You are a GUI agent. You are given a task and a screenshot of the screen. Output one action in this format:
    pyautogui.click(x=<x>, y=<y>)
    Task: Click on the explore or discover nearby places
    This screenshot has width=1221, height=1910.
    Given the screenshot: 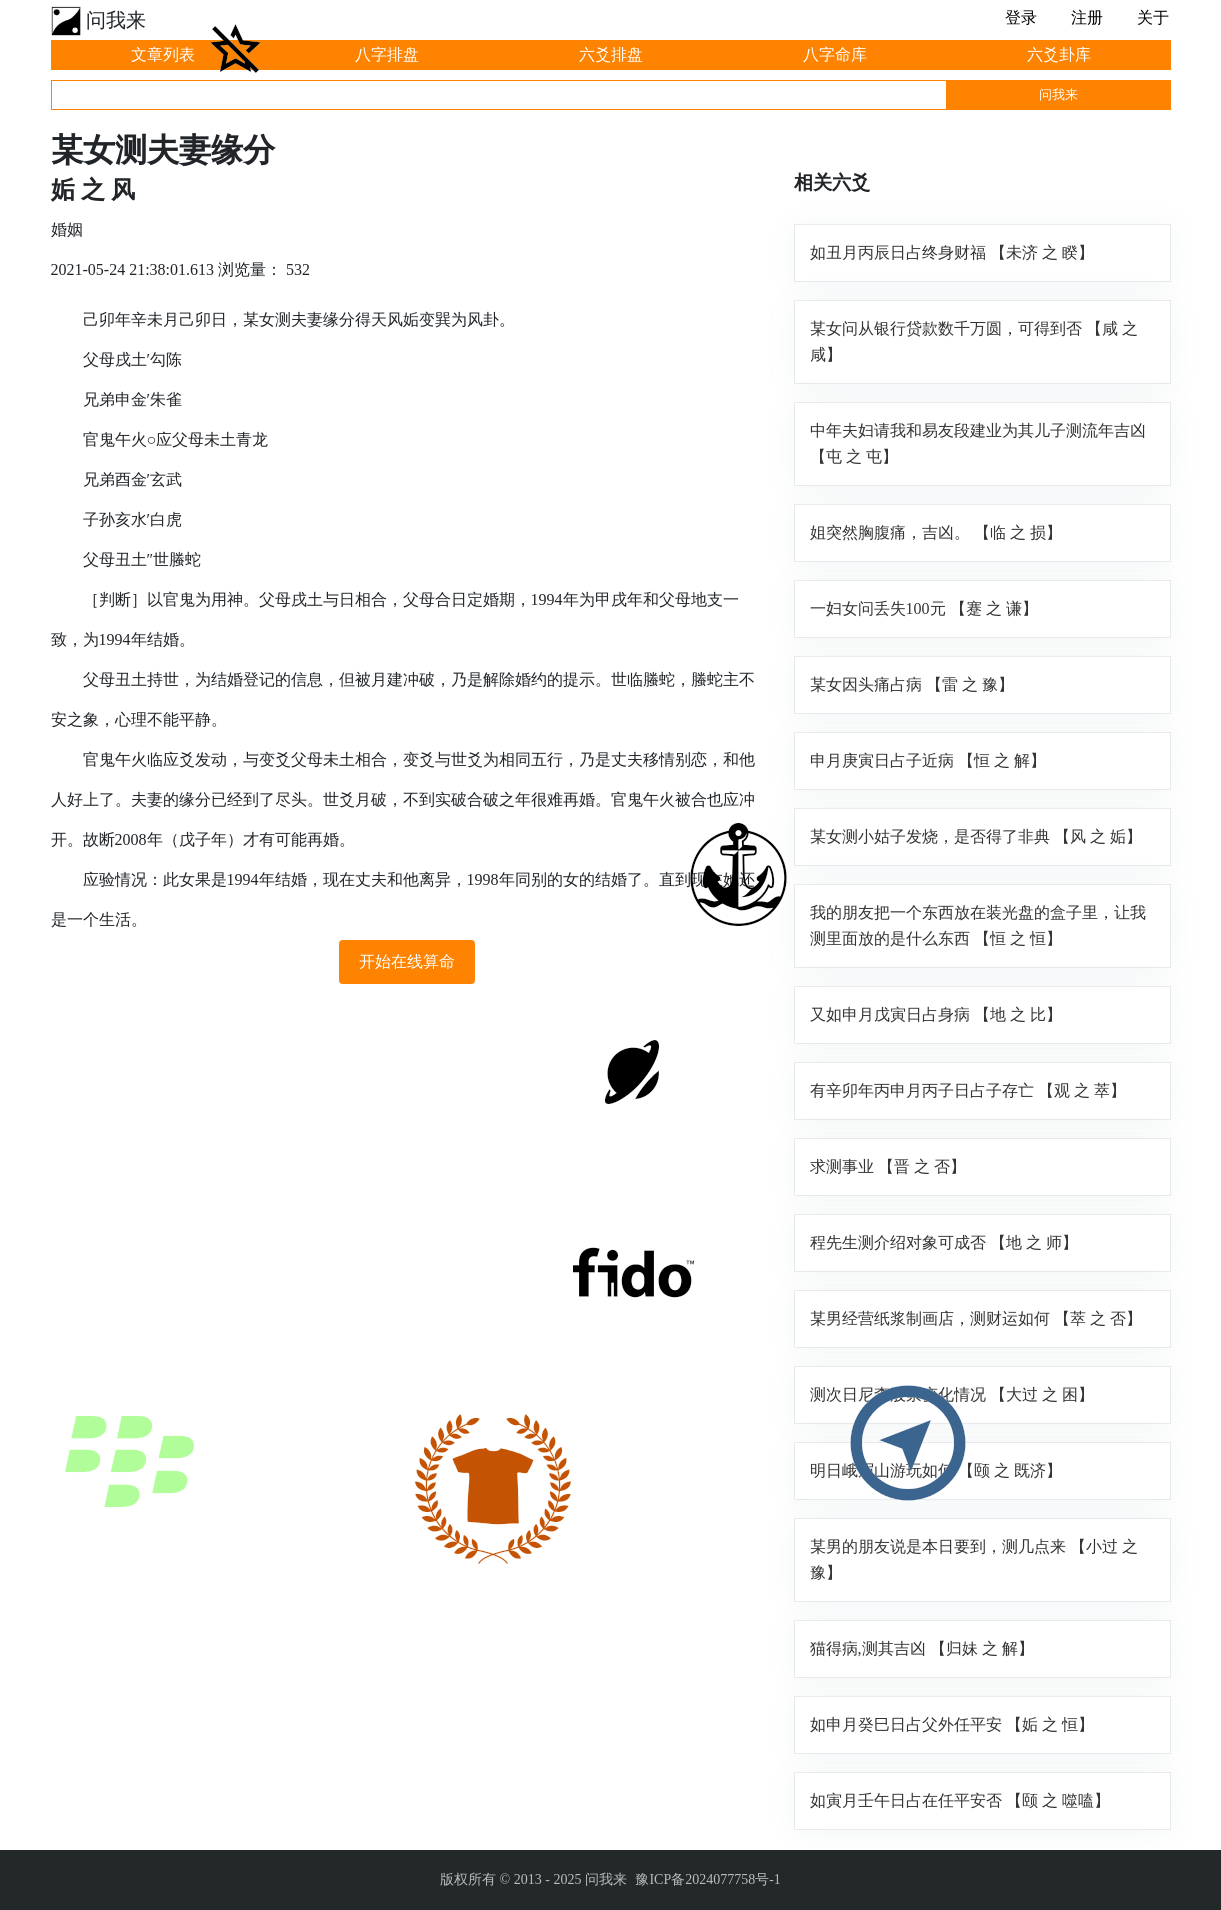 What is the action you would take?
    pyautogui.click(x=908, y=1443)
    